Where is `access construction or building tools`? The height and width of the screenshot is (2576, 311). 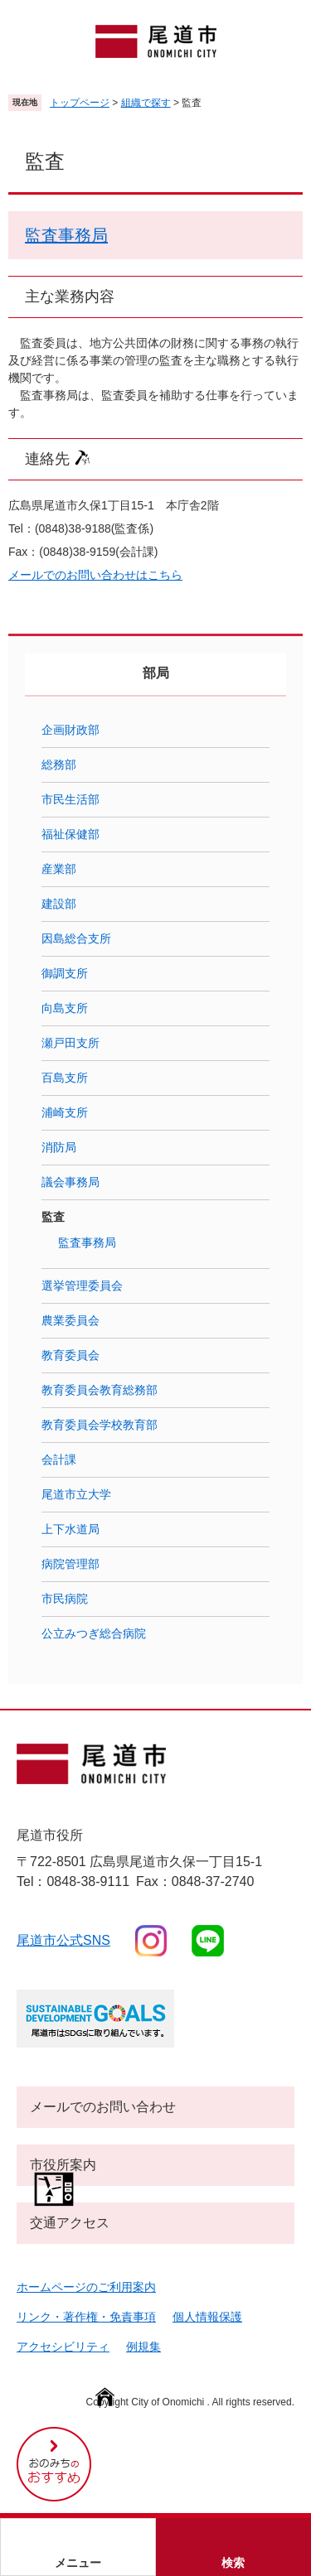
access construction or building tools is located at coordinates (82, 457).